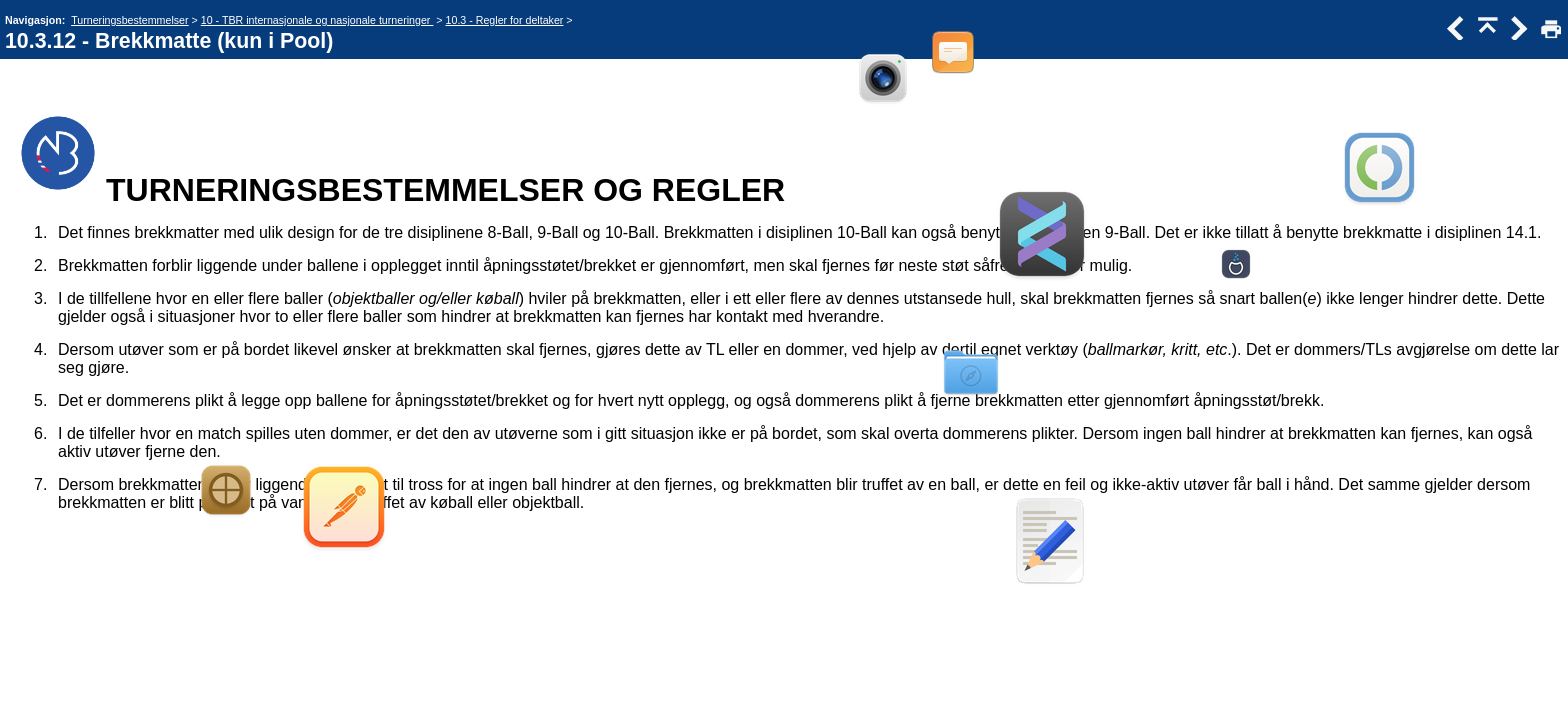 Image resolution: width=1568 pixels, height=720 pixels. What do you see at coordinates (1050, 541) in the screenshot?
I see `open the text editor application` at bounding box center [1050, 541].